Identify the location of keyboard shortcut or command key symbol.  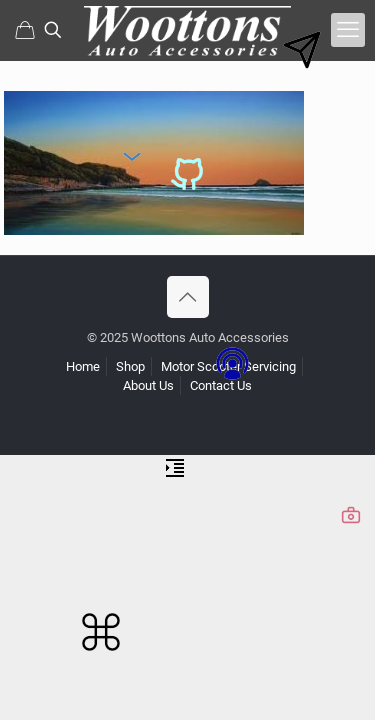
(101, 632).